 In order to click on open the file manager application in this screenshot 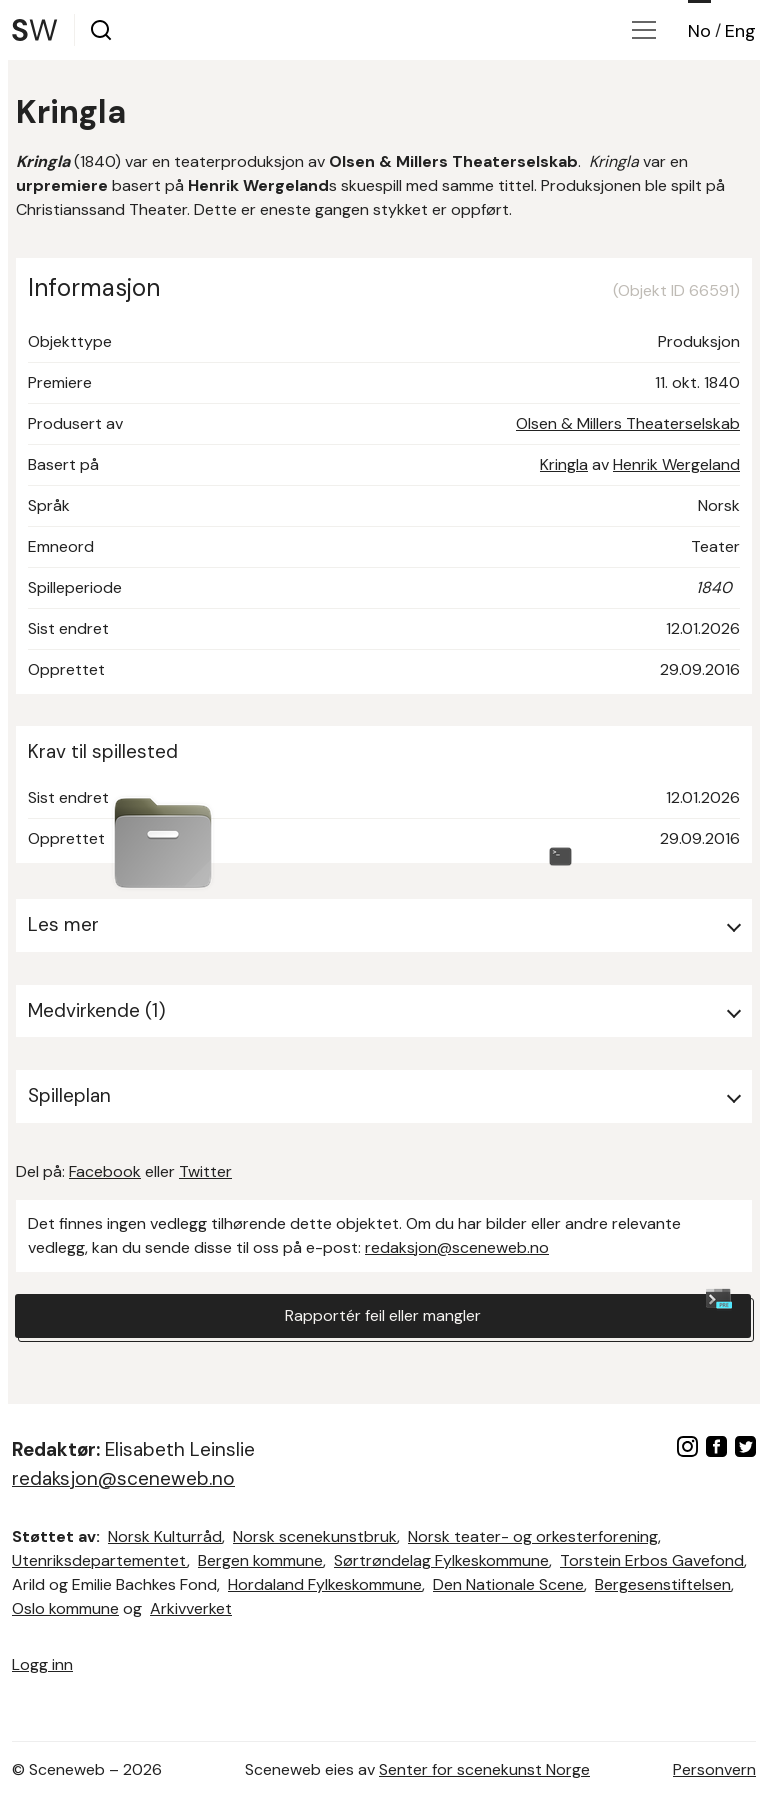, I will do `click(163, 843)`.